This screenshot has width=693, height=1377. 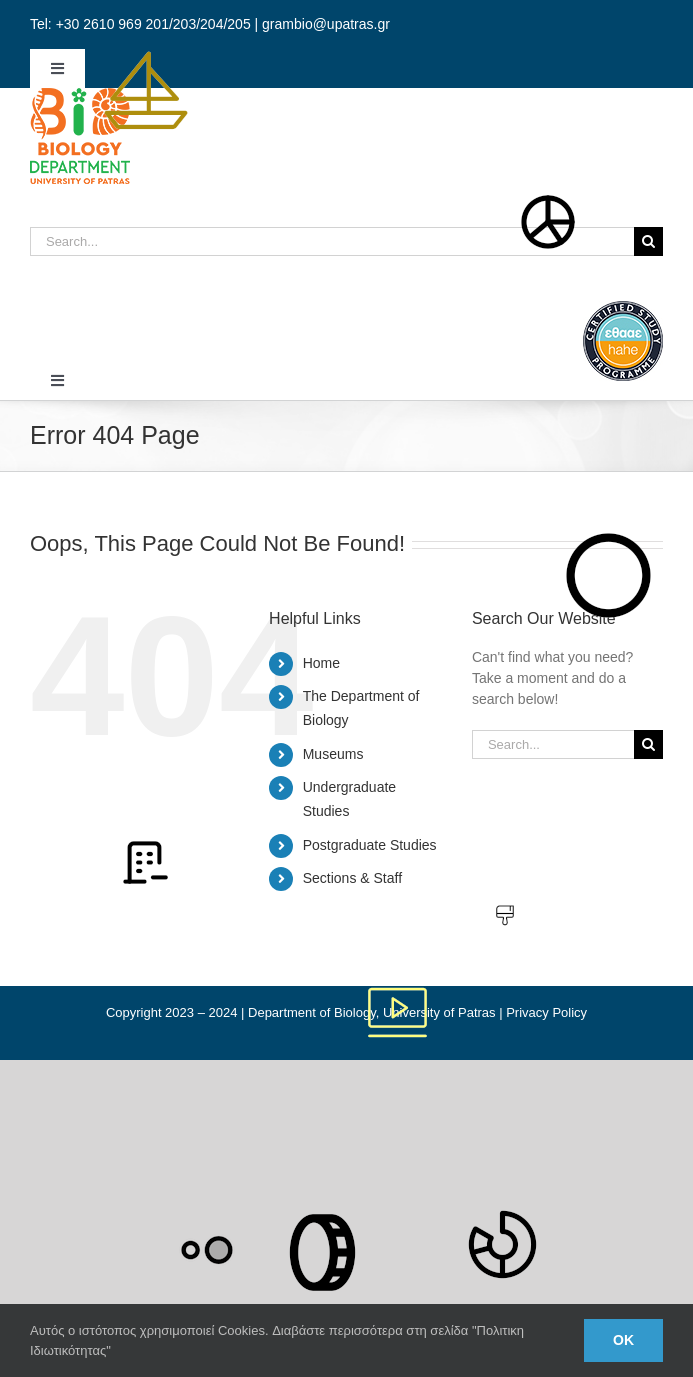 I want to click on toggle HDR strong mode for photos, so click(x=207, y=1250).